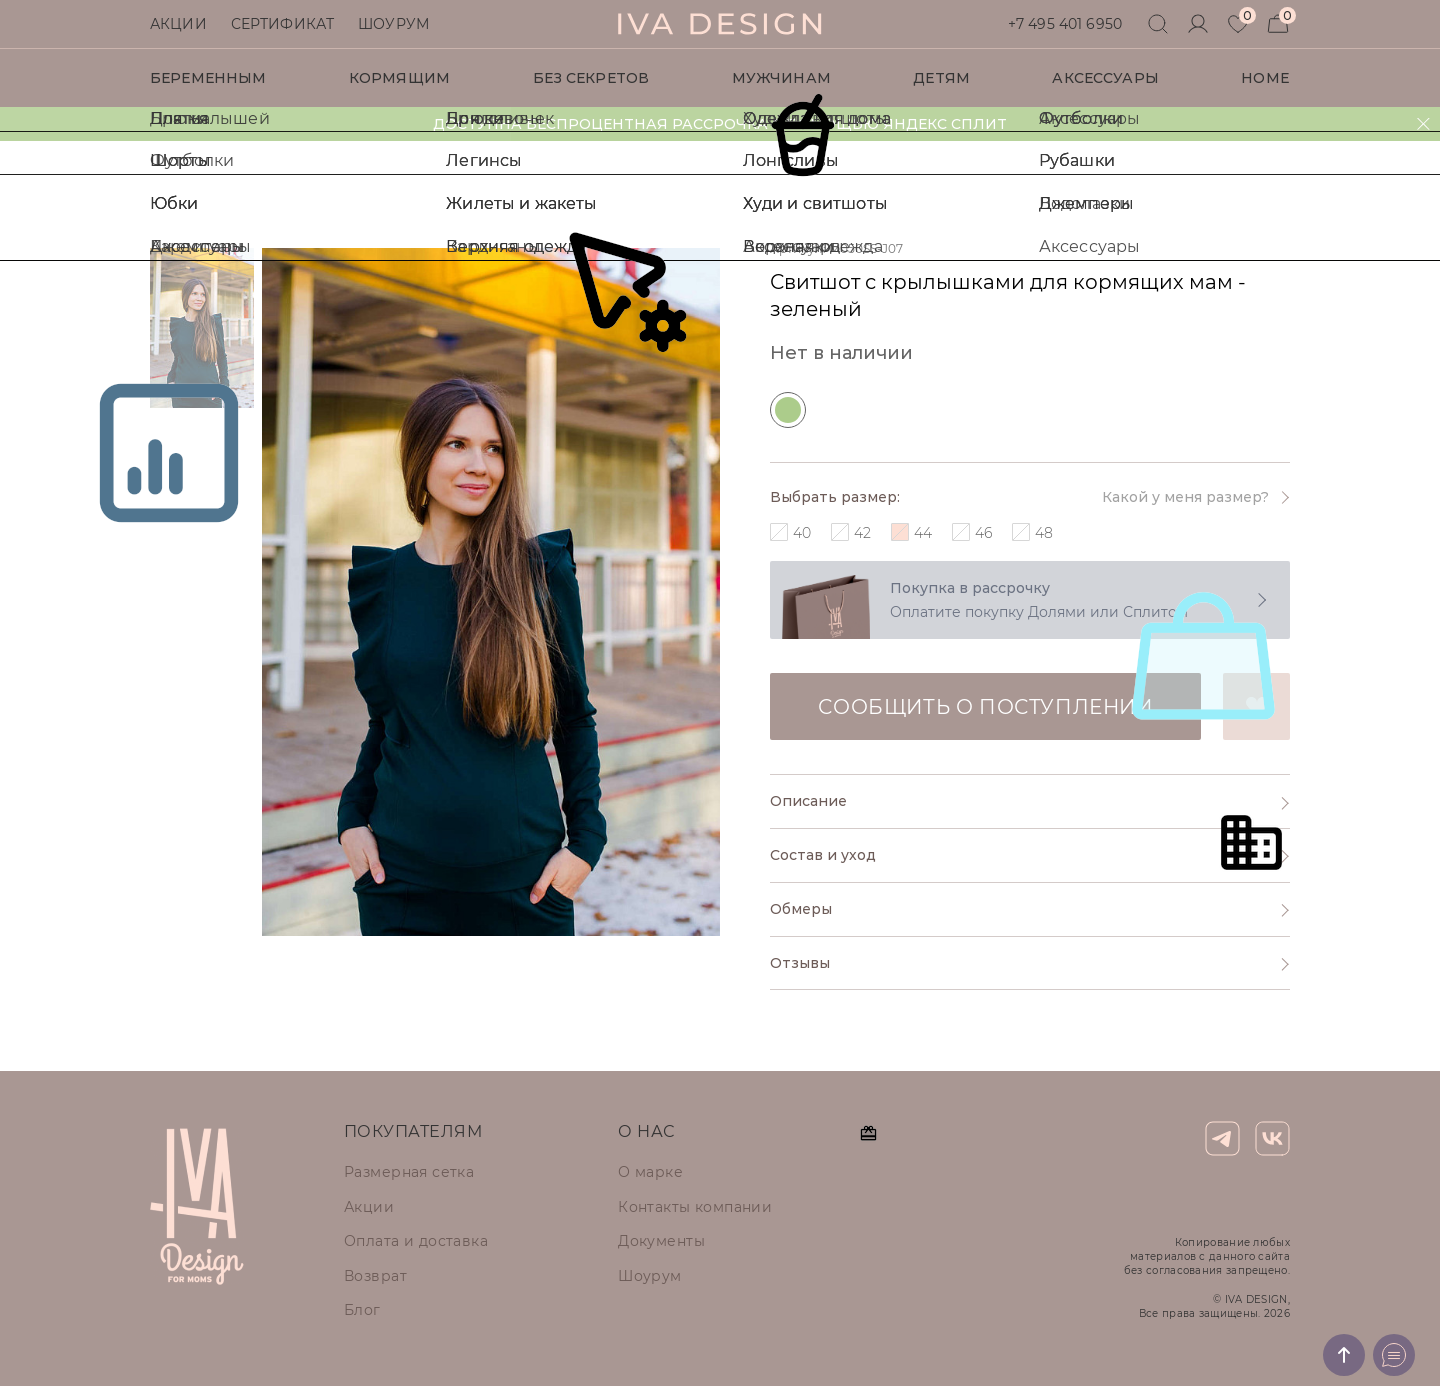 This screenshot has width=1440, height=1386. I want to click on view business contact information, so click(1251, 842).